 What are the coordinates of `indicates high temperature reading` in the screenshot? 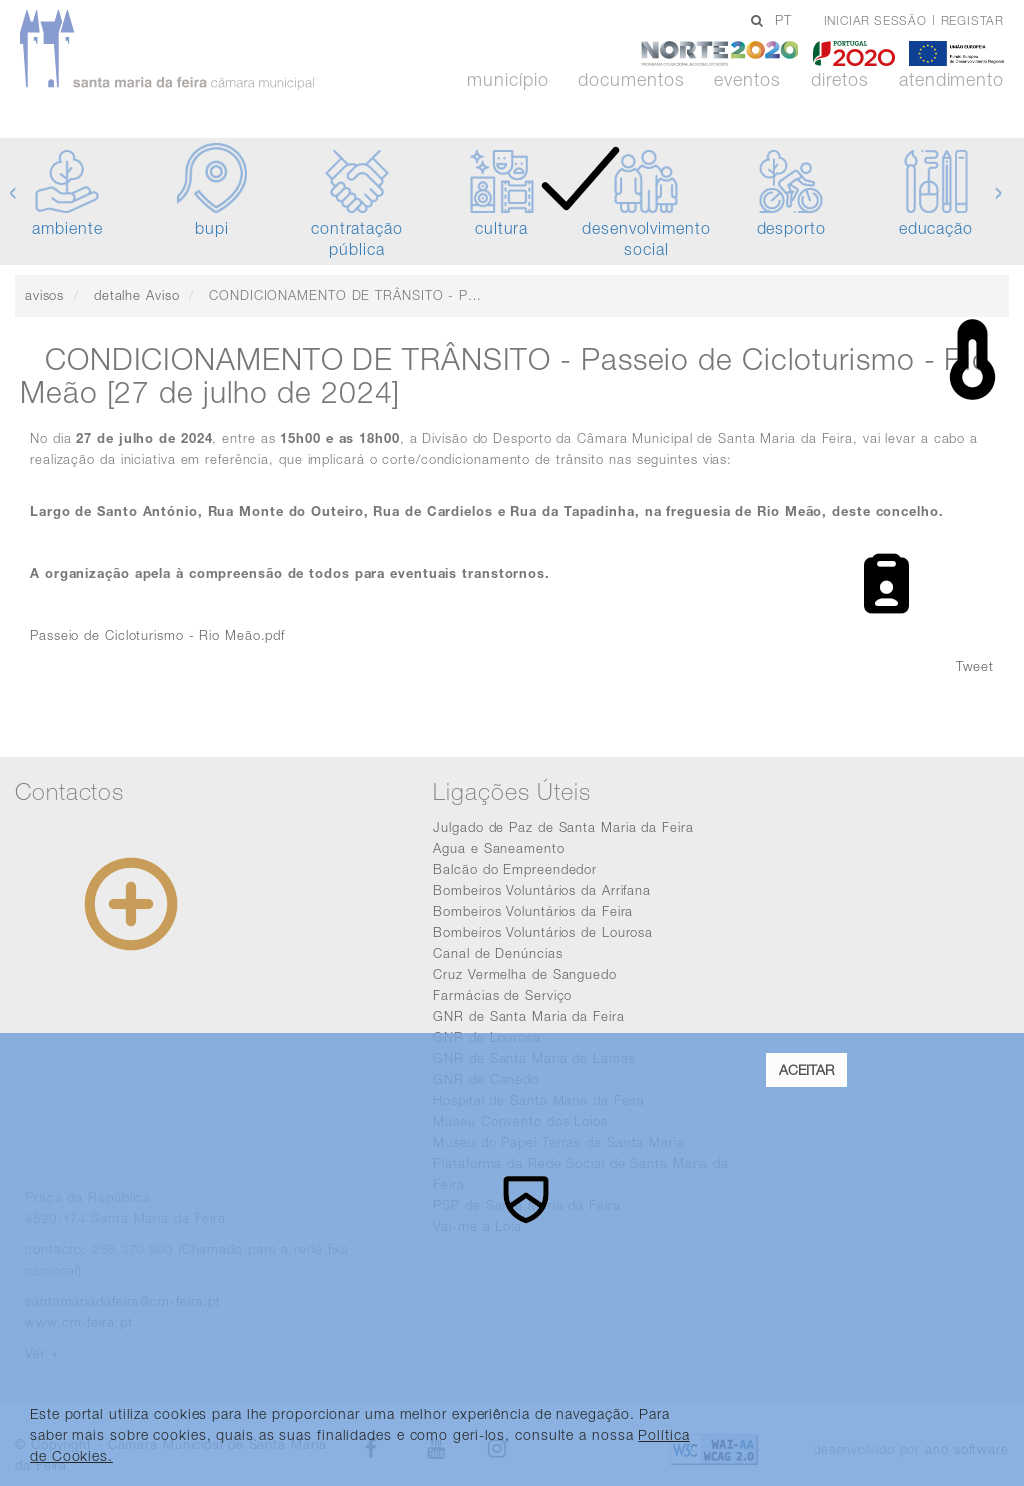 It's located at (972, 359).